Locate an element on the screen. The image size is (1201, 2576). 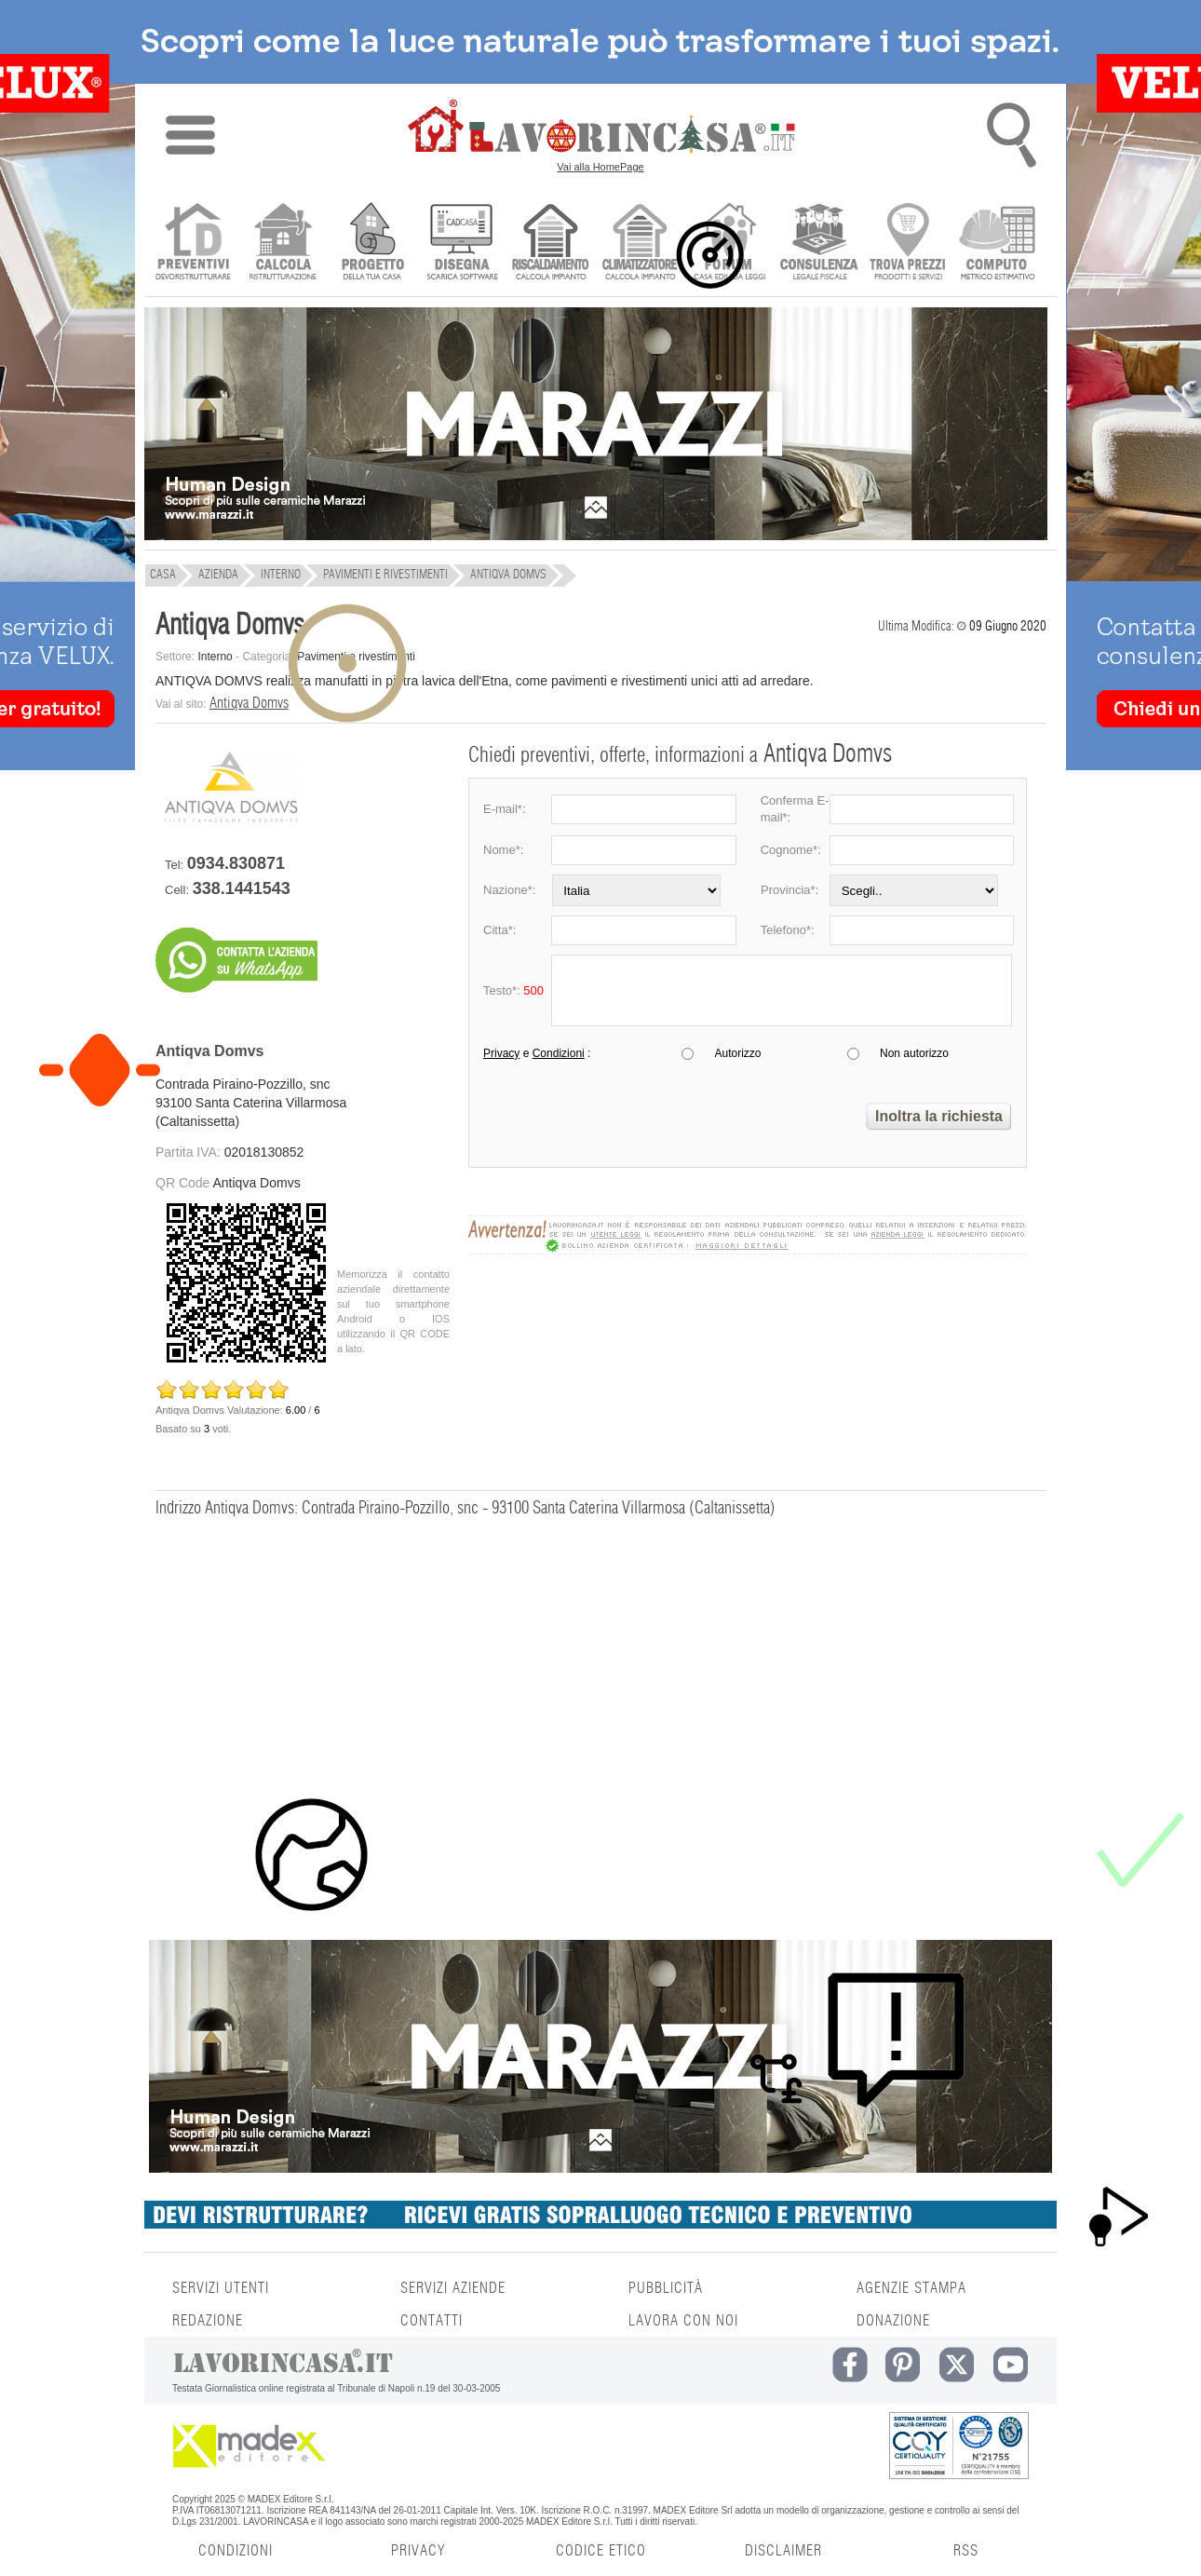
transfer funds in pounds sterling is located at coordinates (776, 2080).